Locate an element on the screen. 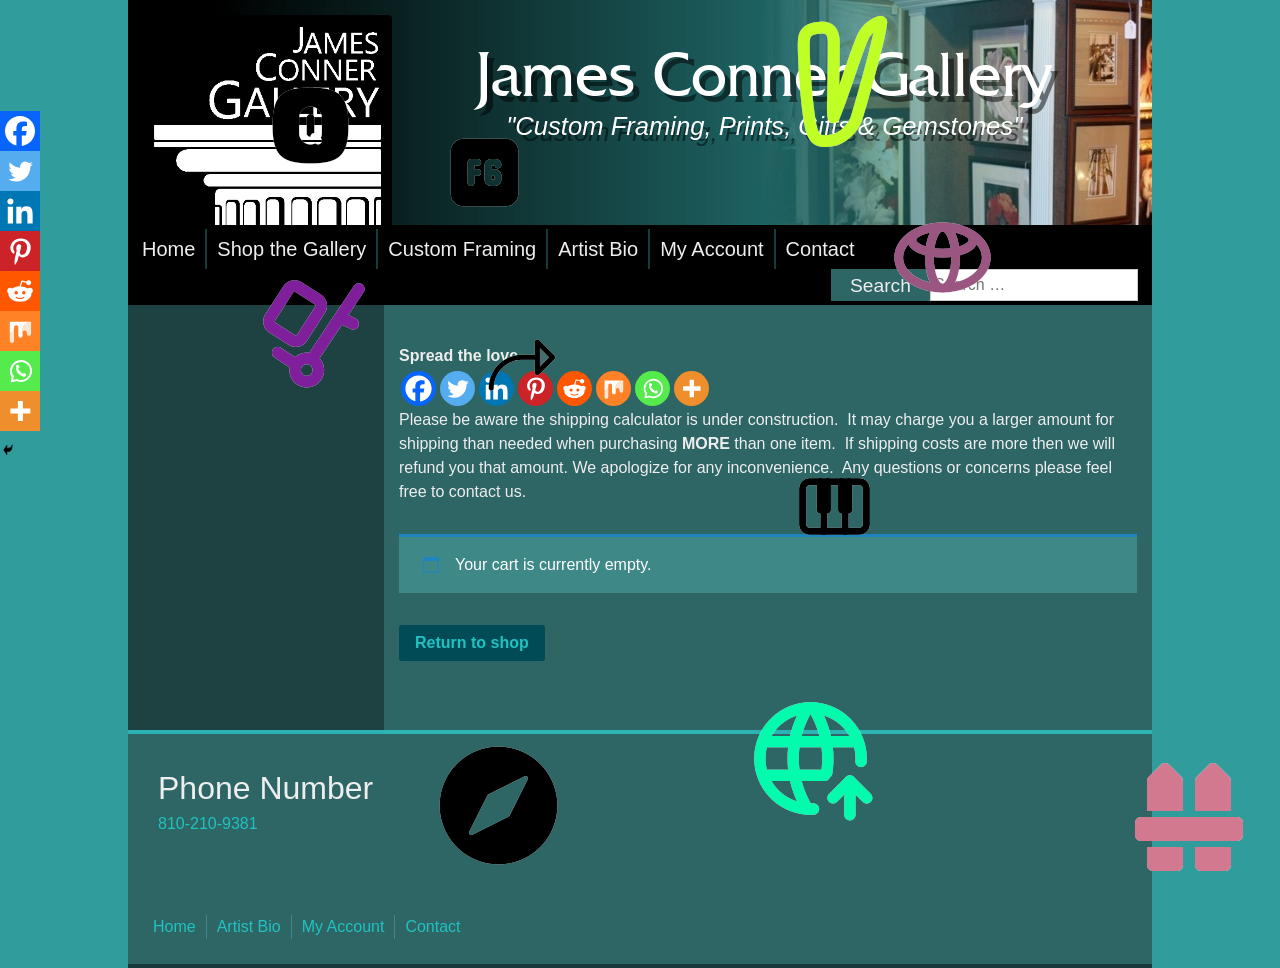  set boundary or perimeter limits is located at coordinates (1189, 817).